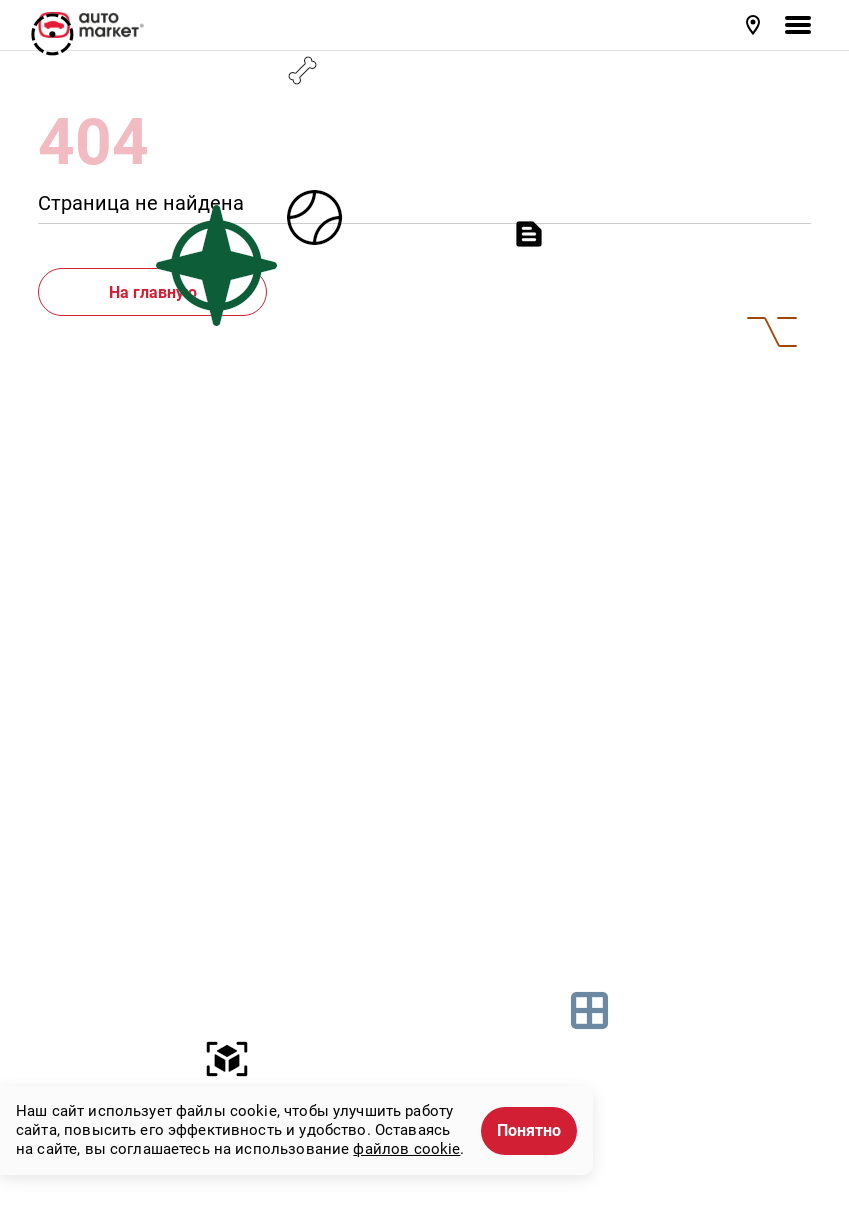 This screenshot has width=849, height=1231. I want to click on switch to grid view, so click(589, 1010).